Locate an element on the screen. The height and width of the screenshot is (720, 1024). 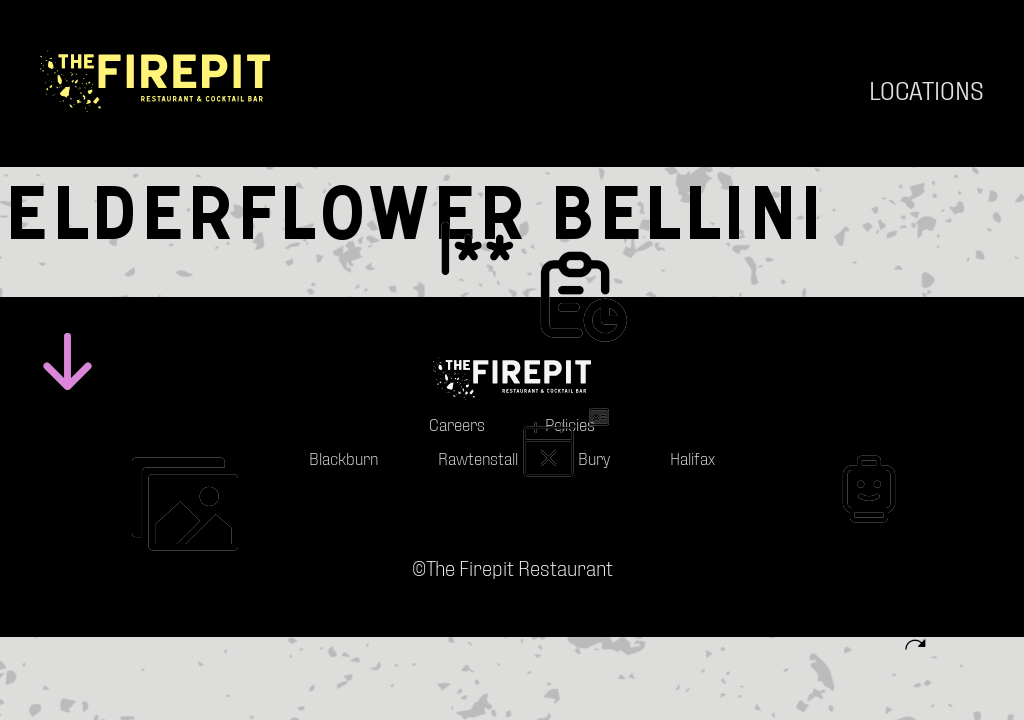
cancel or delete an event is located at coordinates (548, 451).